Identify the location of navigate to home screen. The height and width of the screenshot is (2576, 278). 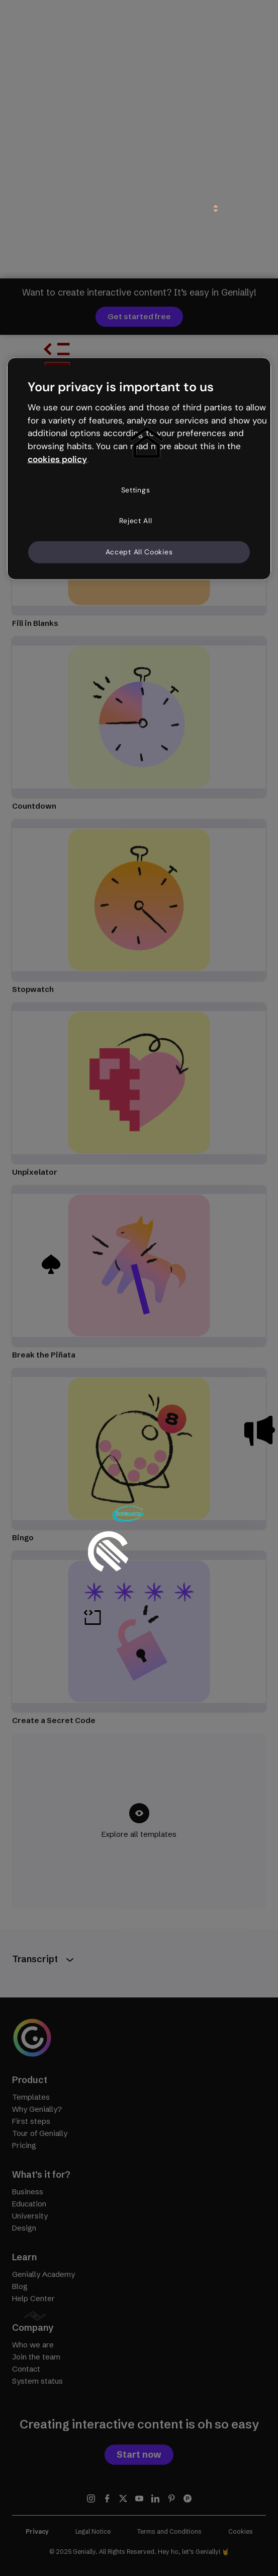
(146, 443).